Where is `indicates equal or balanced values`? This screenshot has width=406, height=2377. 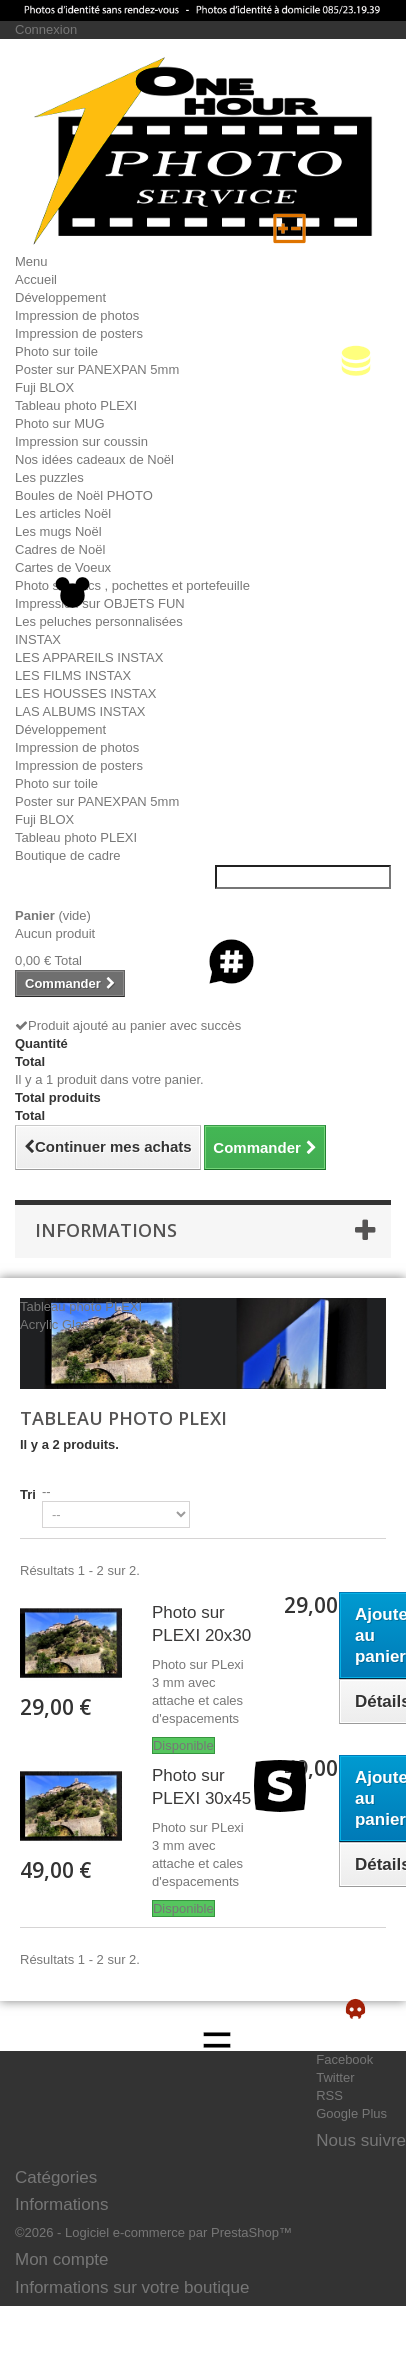
indicates equal or balanced values is located at coordinates (217, 2040).